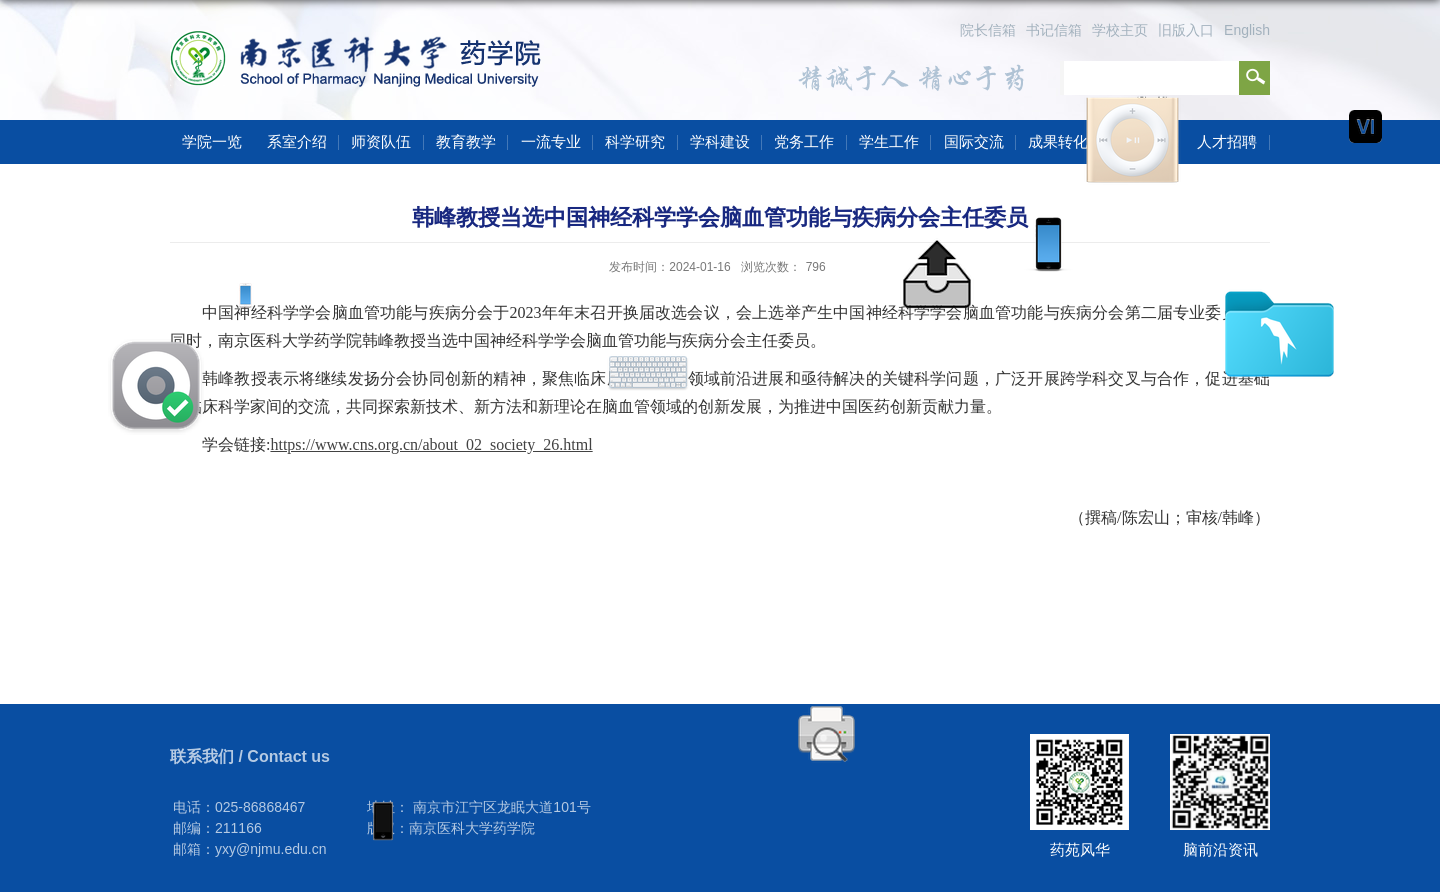 This screenshot has height=892, width=1440. What do you see at coordinates (937, 278) in the screenshot?
I see `view outgoing mail in your outbox` at bounding box center [937, 278].